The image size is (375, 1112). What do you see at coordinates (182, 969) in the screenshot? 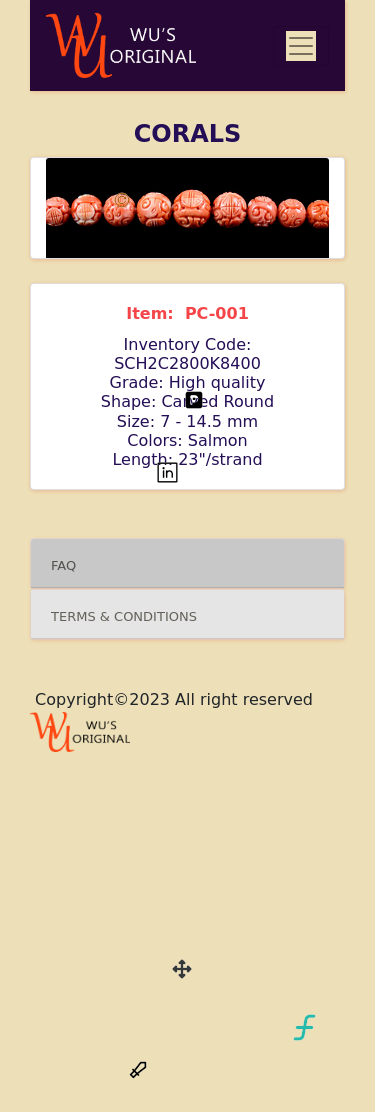
I see `move or reposition an element` at bounding box center [182, 969].